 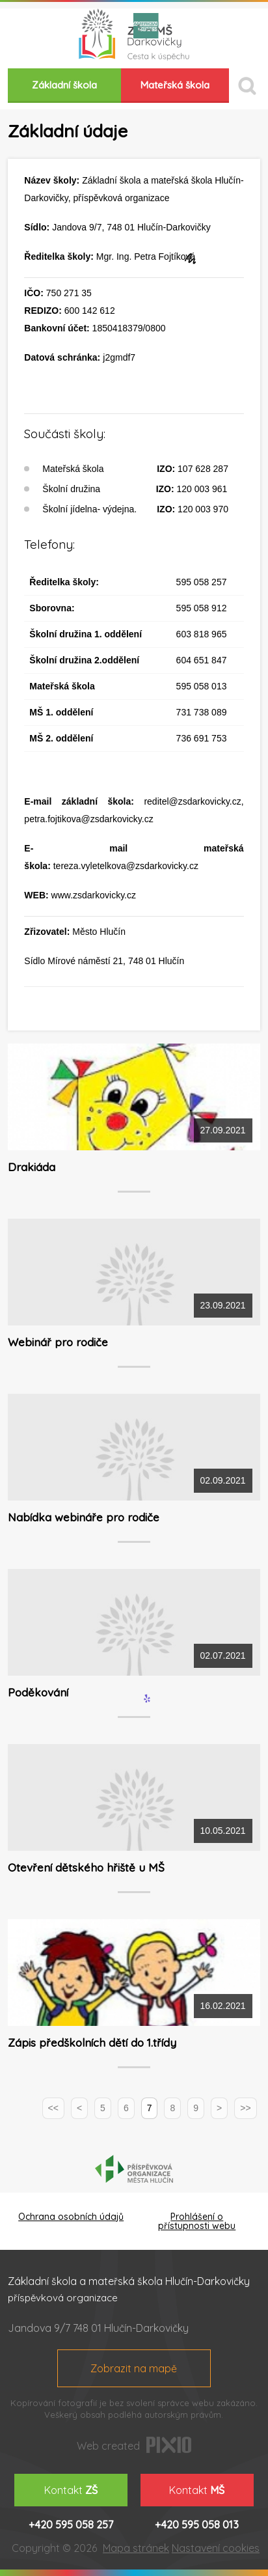 What do you see at coordinates (190, 258) in the screenshot?
I see `open sketching or drawing tool` at bounding box center [190, 258].